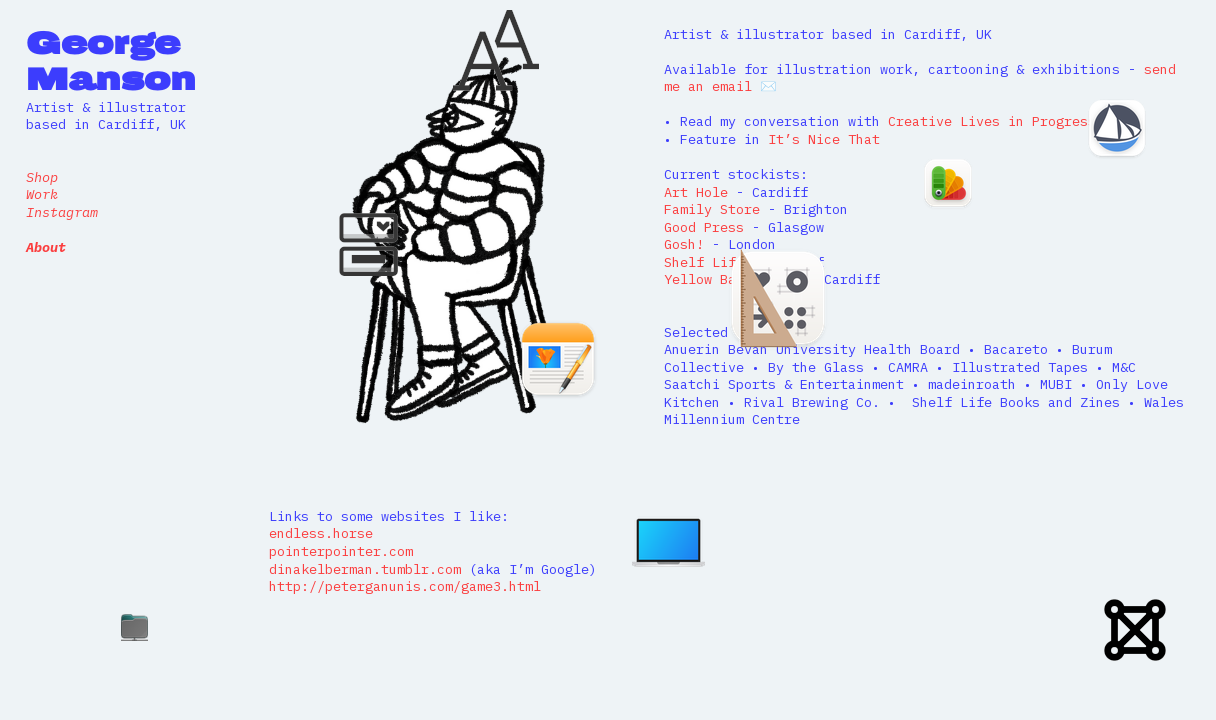  I want to click on open calligrawords app, so click(558, 359).